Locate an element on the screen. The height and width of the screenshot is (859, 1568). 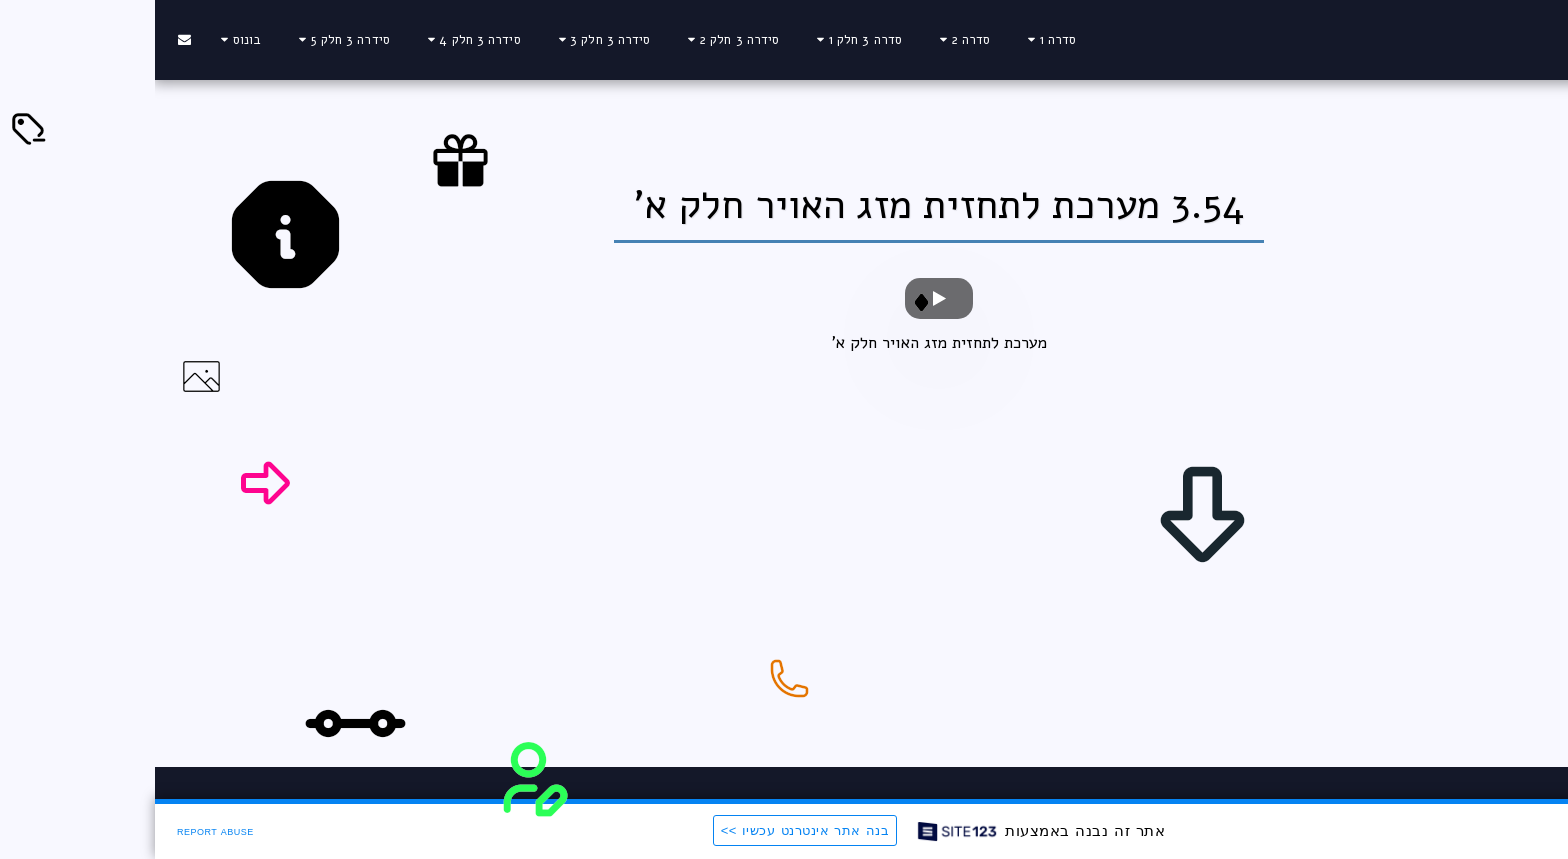
remove a tag or label is located at coordinates (28, 129).